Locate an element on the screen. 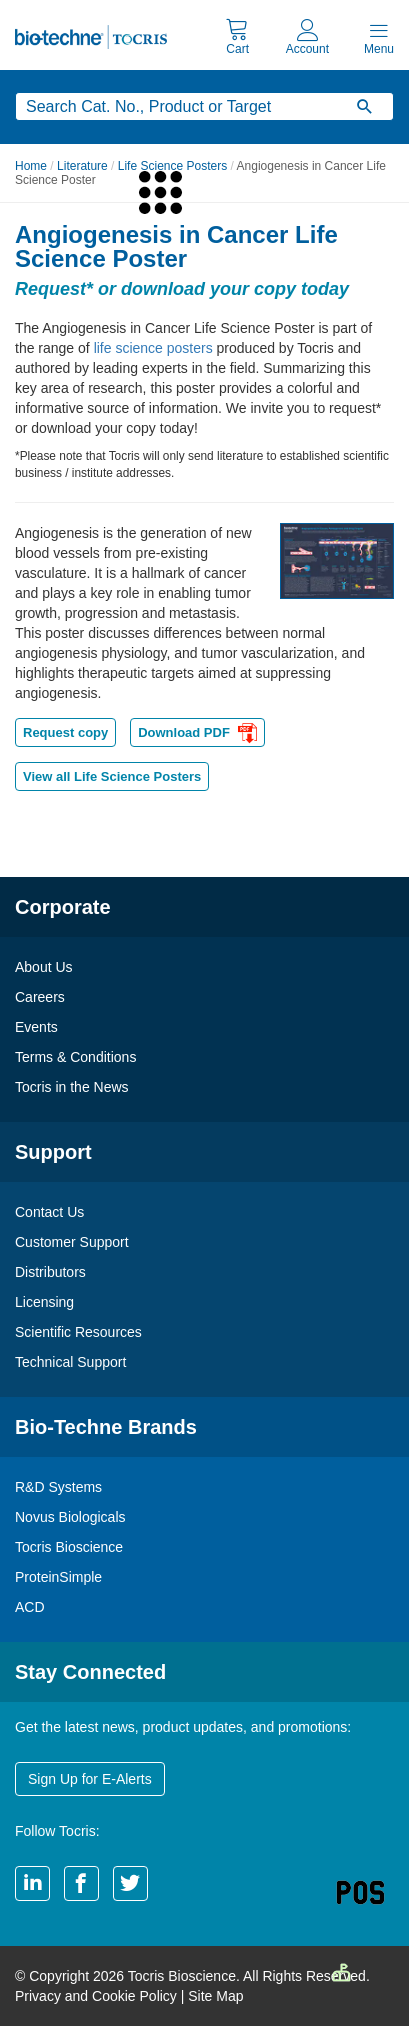  open the app drawer or menu is located at coordinates (160, 192).